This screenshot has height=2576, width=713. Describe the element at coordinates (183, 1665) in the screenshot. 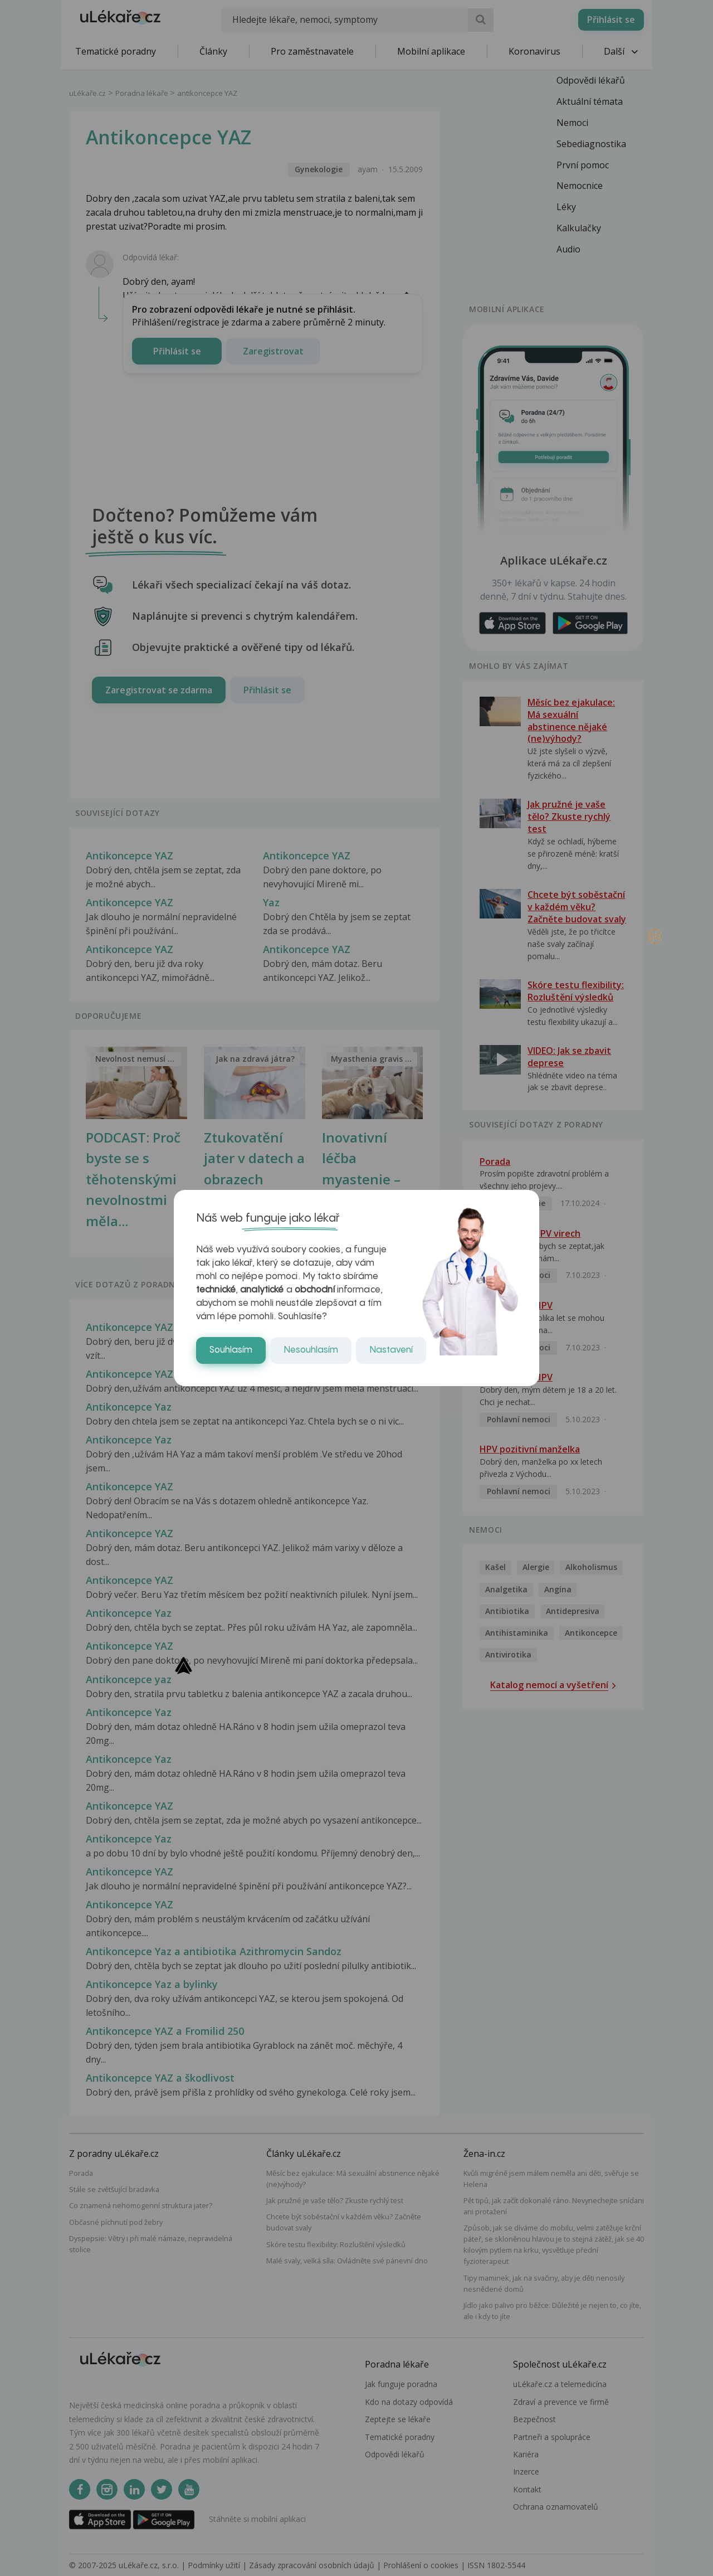

I see `open android auto app` at that location.